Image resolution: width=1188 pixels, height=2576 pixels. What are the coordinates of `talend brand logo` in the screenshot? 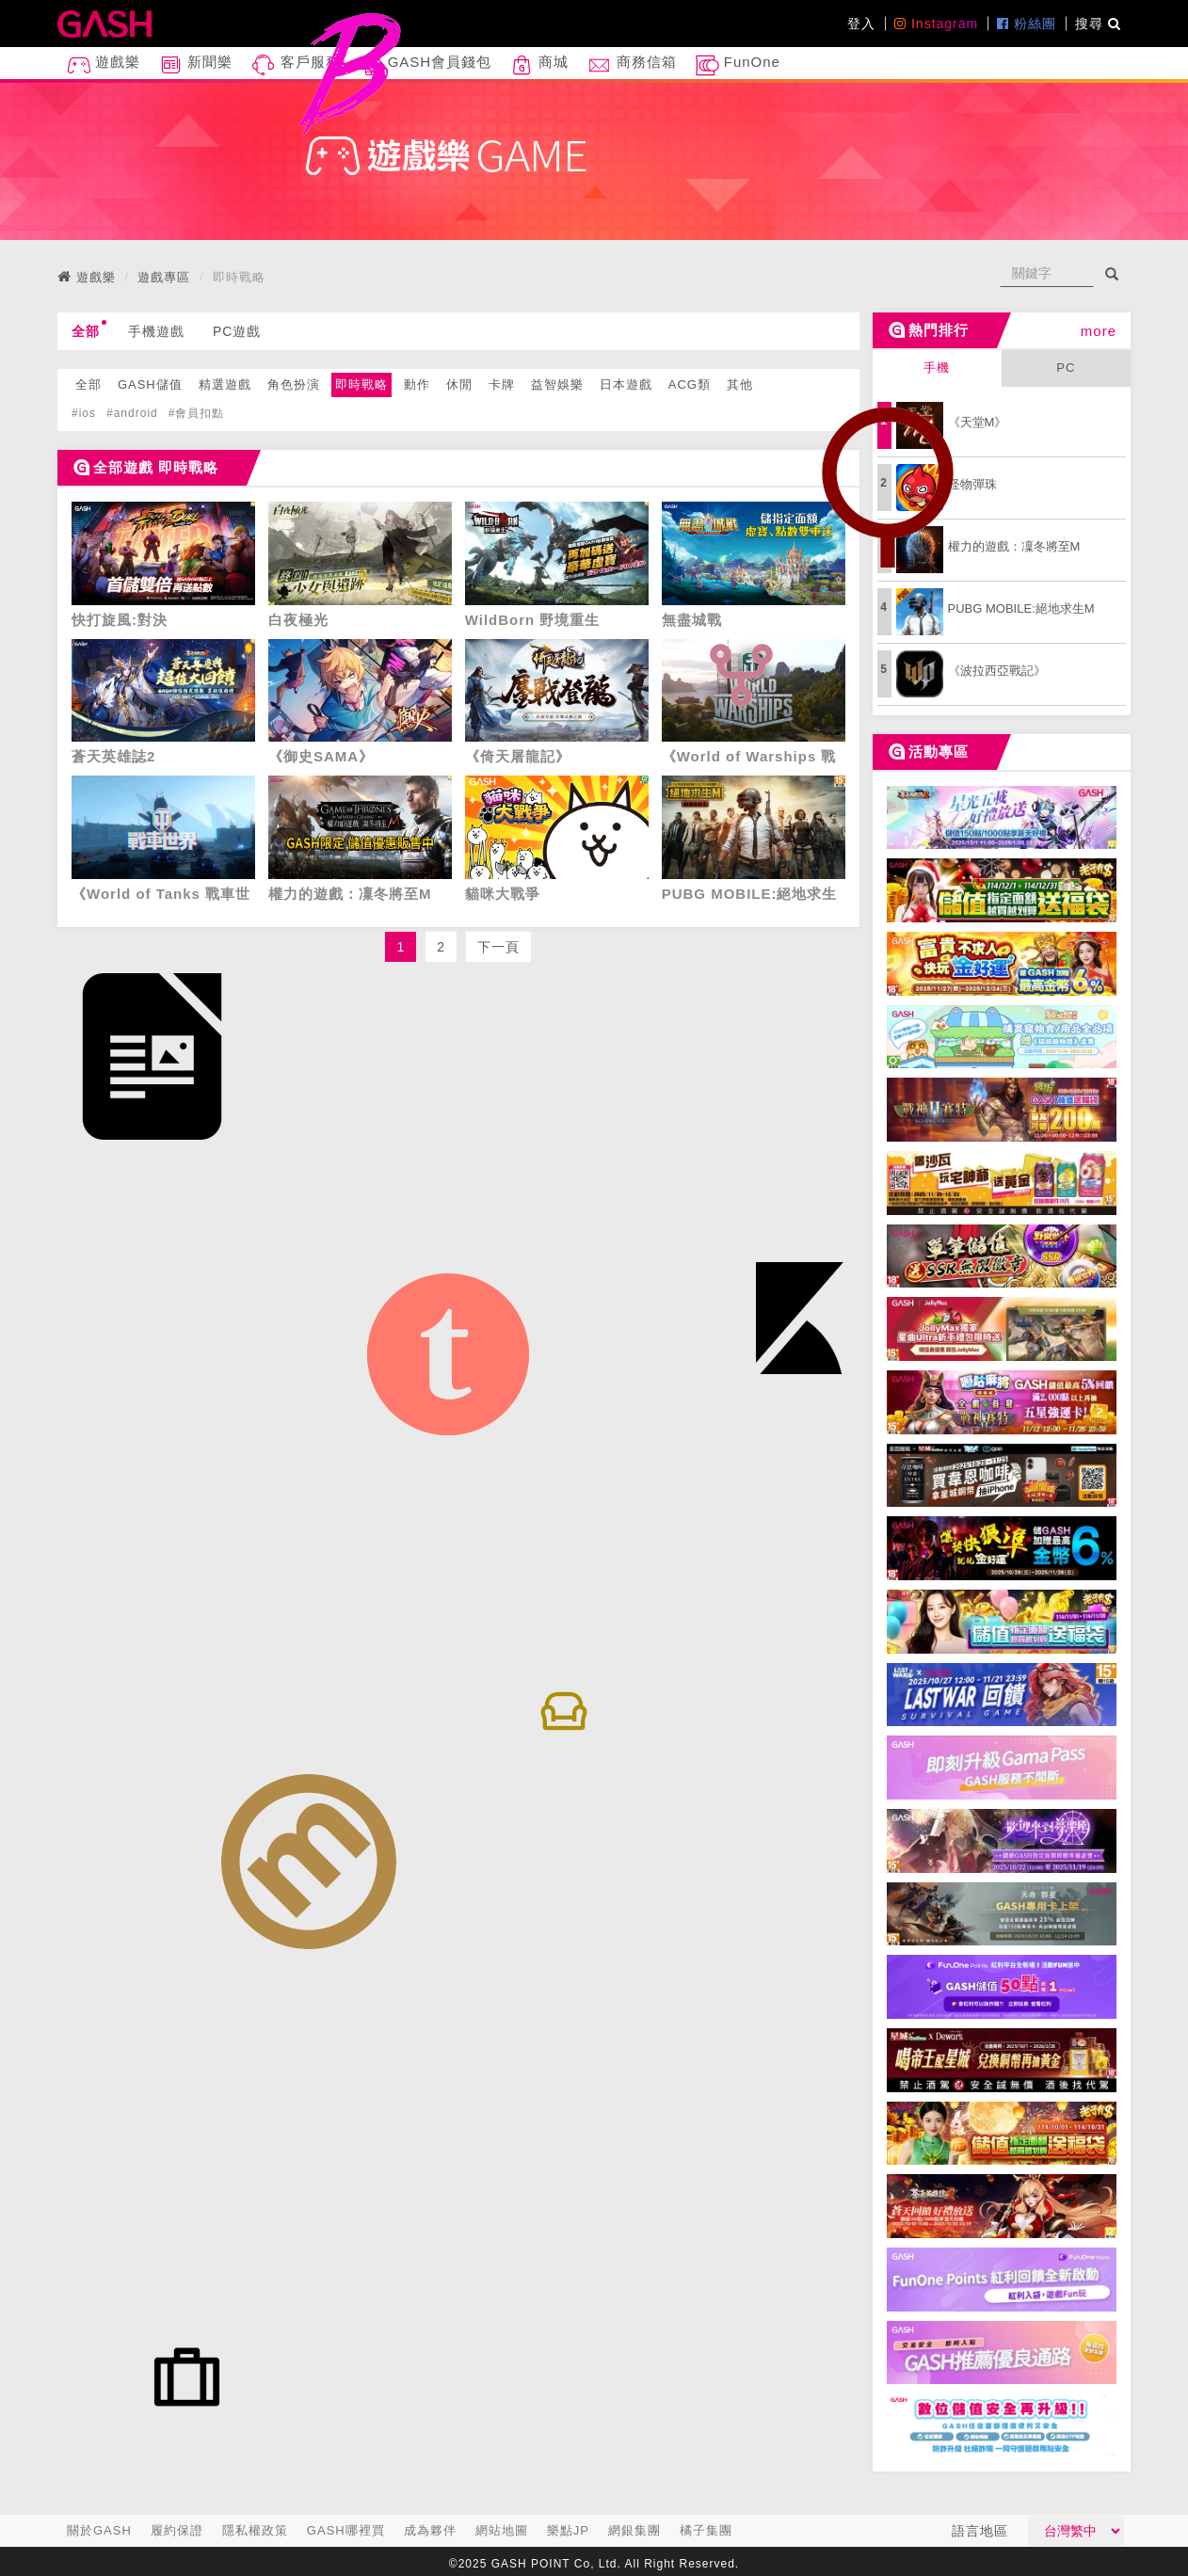 It's located at (448, 1354).